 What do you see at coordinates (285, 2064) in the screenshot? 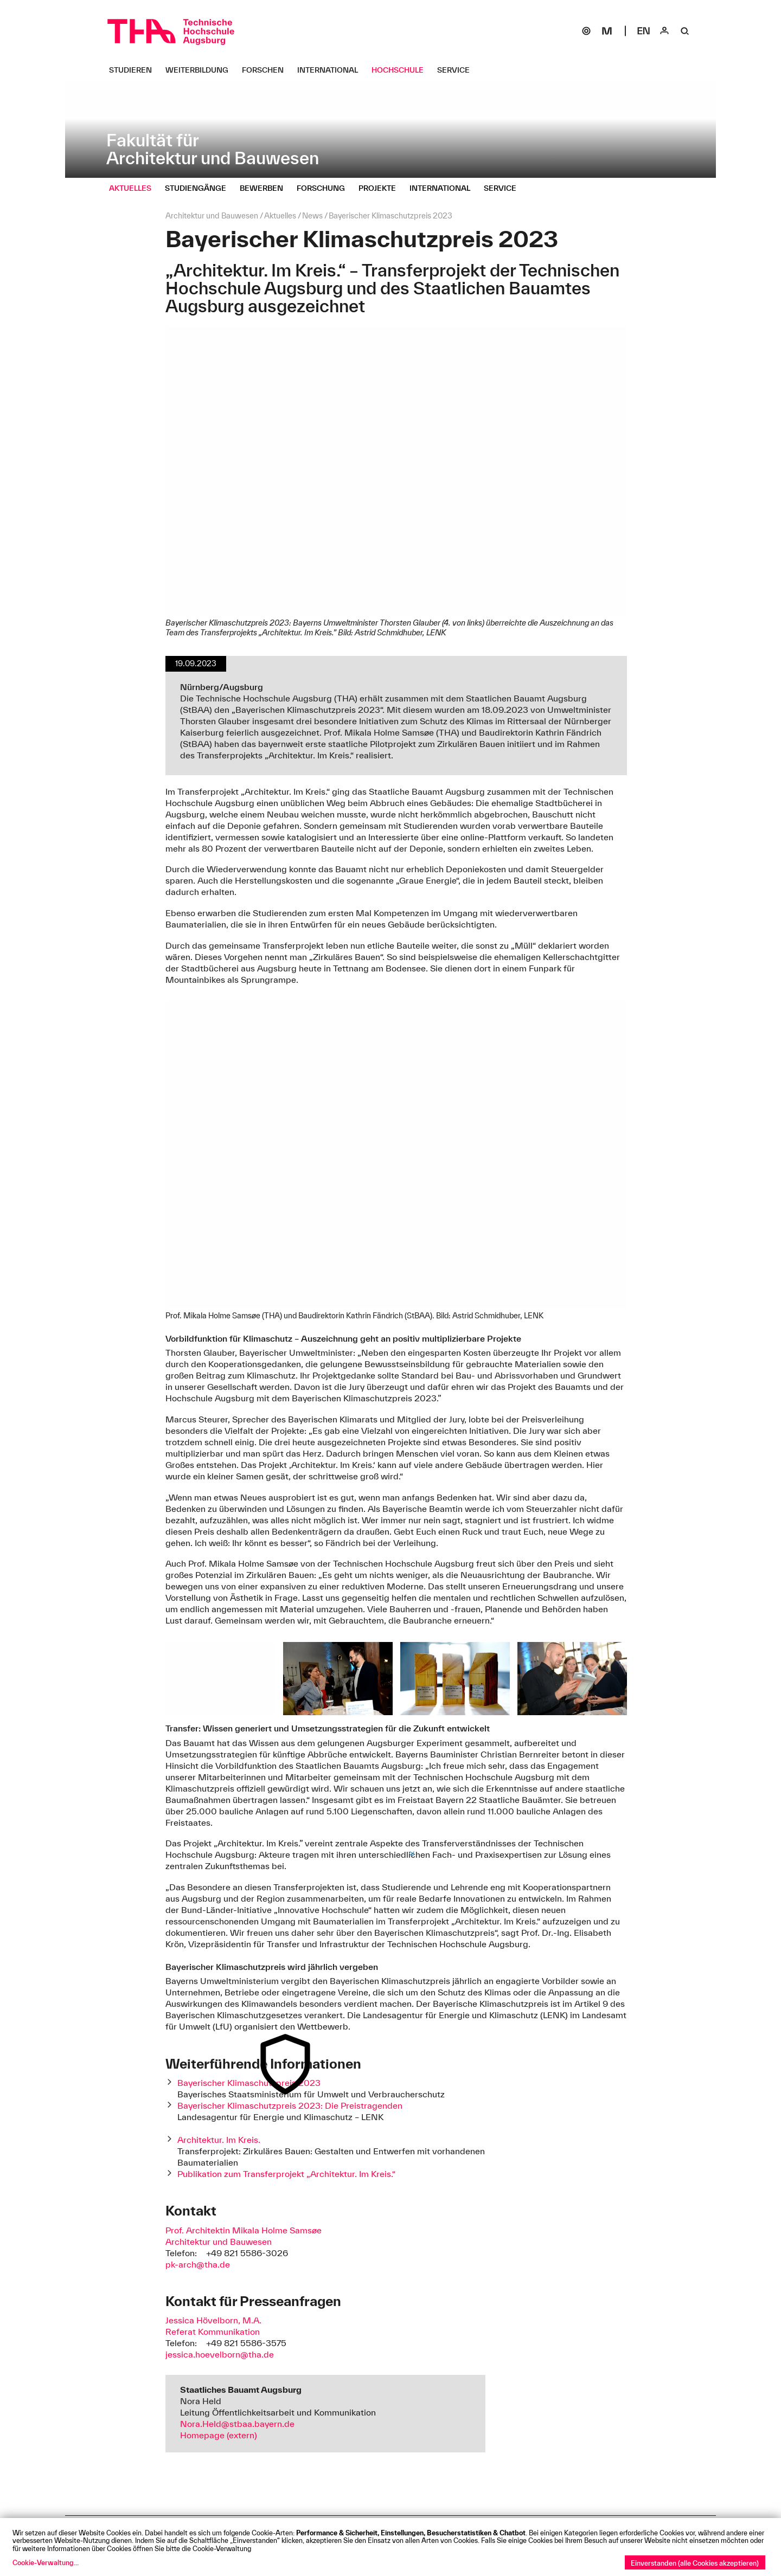
I see `access security settings` at bounding box center [285, 2064].